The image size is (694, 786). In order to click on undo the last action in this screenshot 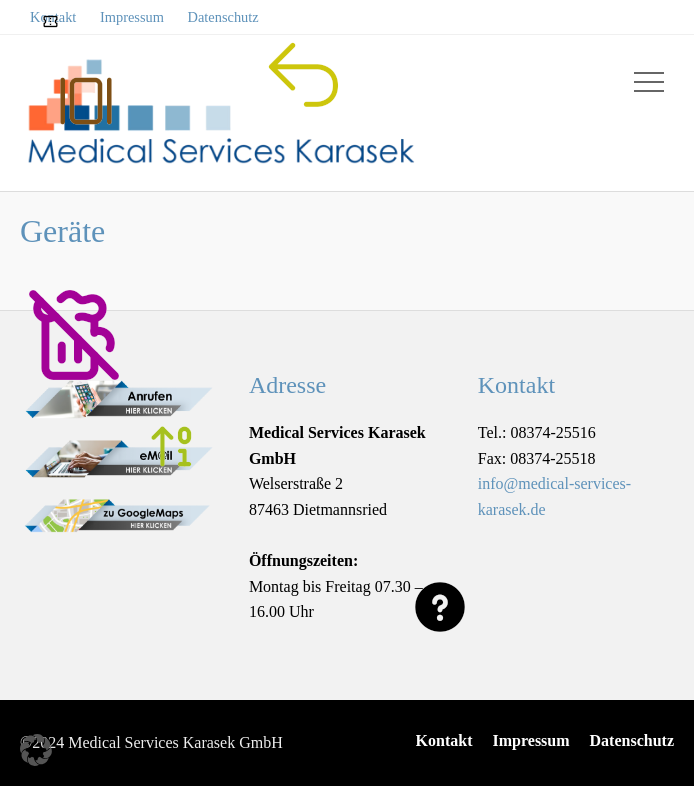, I will do `click(303, 77)`.